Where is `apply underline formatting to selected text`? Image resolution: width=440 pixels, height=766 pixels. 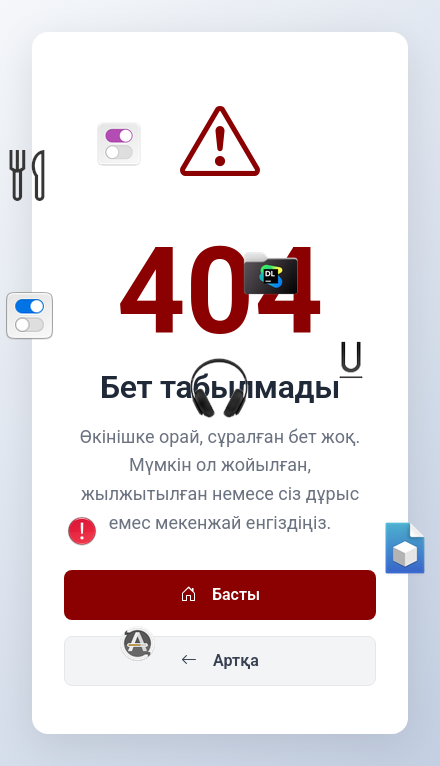
apply underline formatting to selected text is located at coordinates (351, 360).